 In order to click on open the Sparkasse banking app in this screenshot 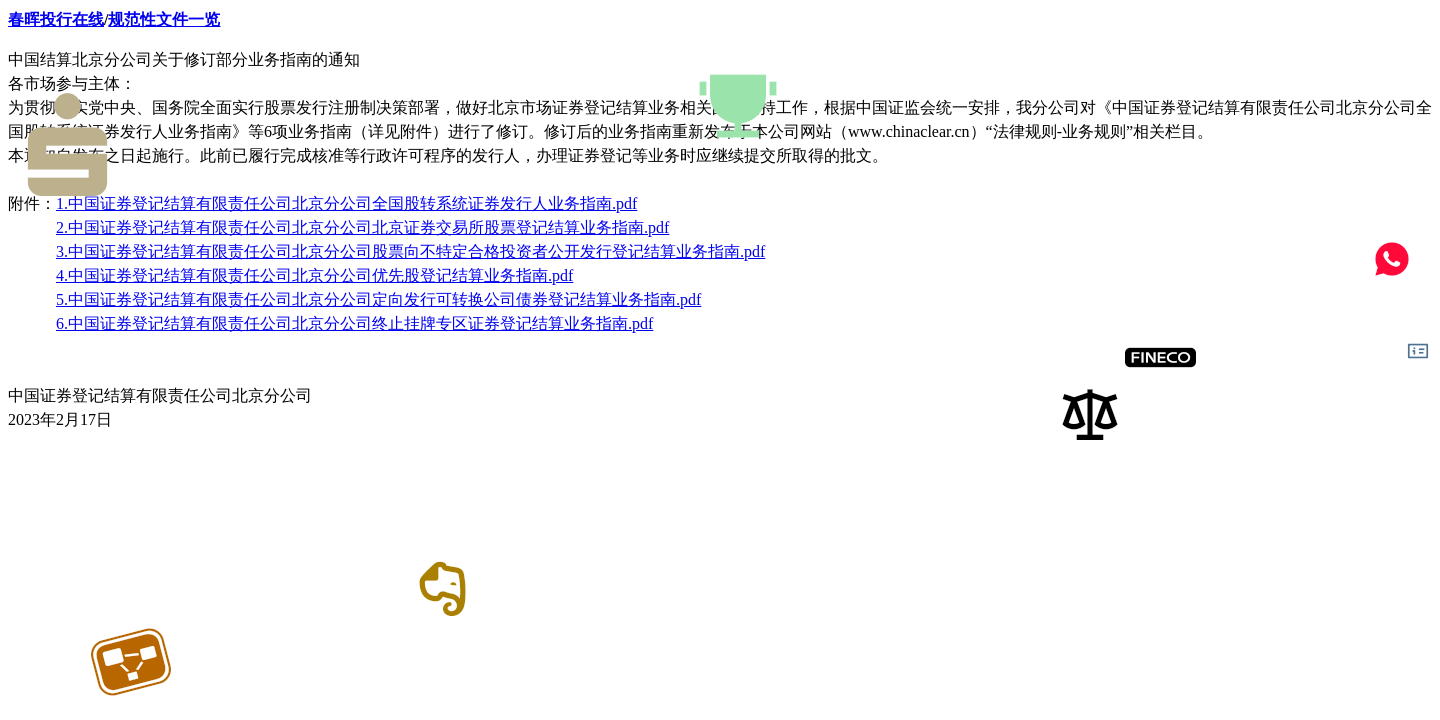, I will do `click(67, 144)`.